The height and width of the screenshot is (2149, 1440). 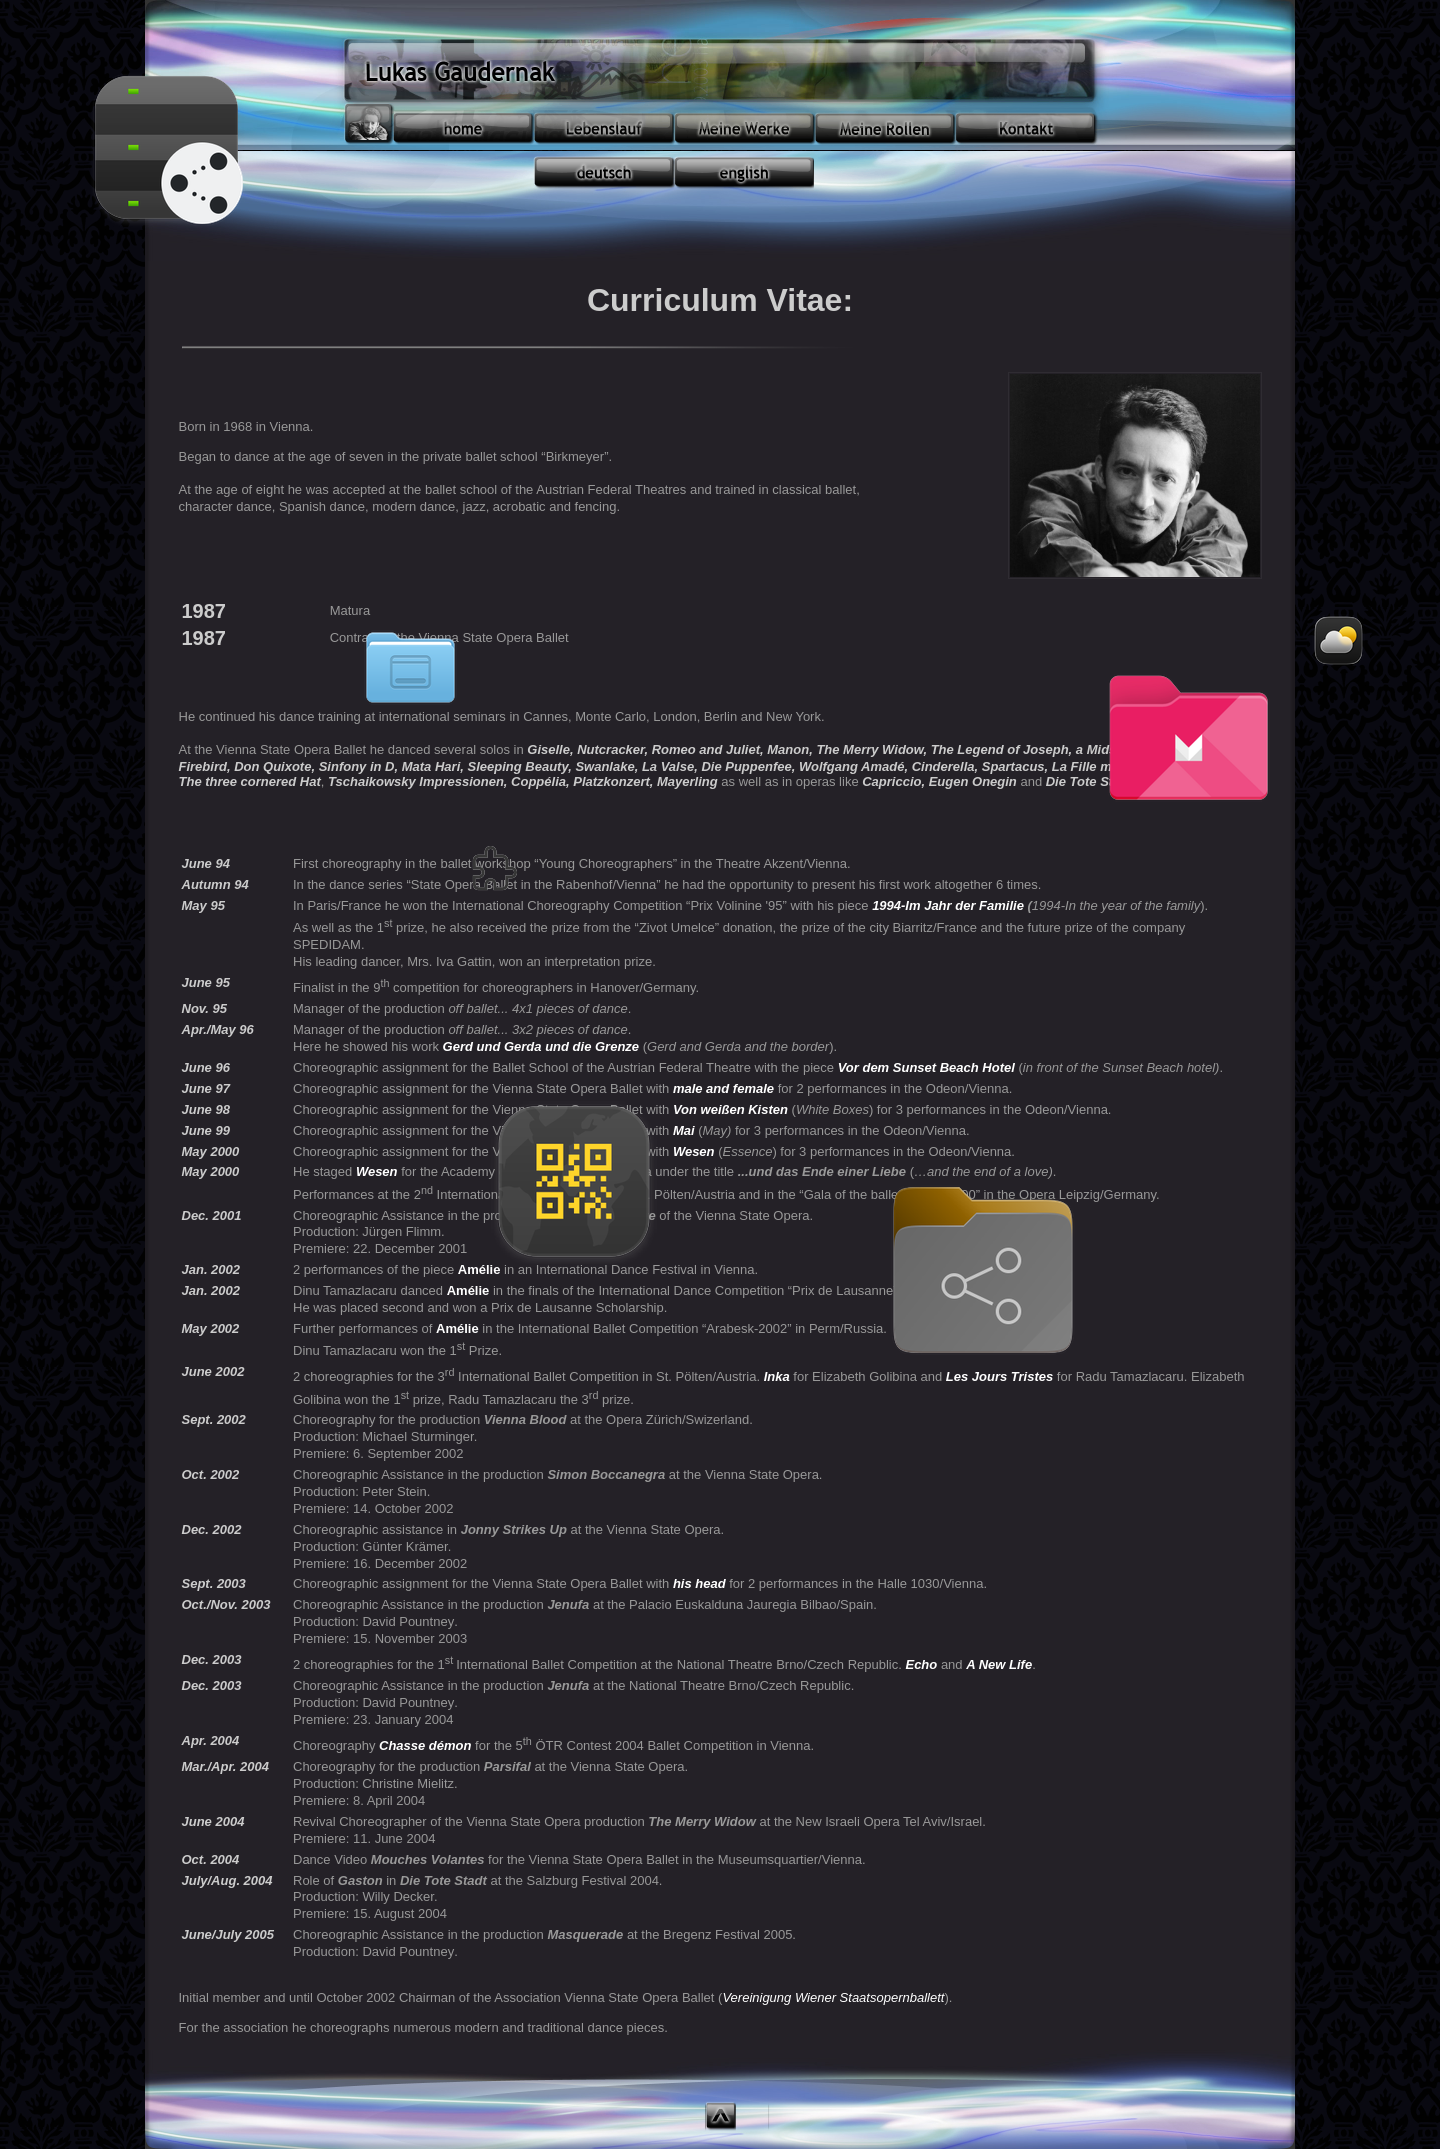 What do you see at coordinates (166, 147) in the screenshot?
I see `configure network server sharing settings` at bounding box center [166, 147].